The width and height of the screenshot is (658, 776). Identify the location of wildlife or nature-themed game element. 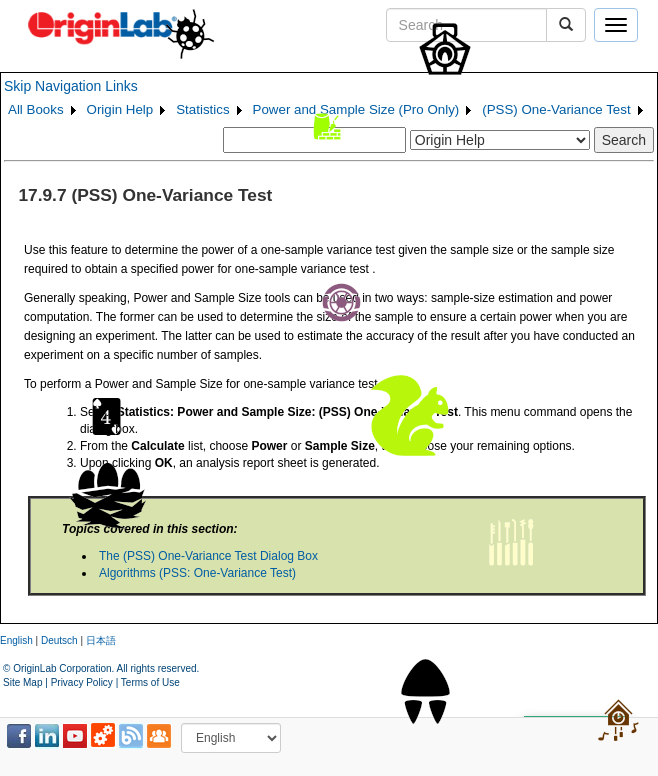
(409, 415).